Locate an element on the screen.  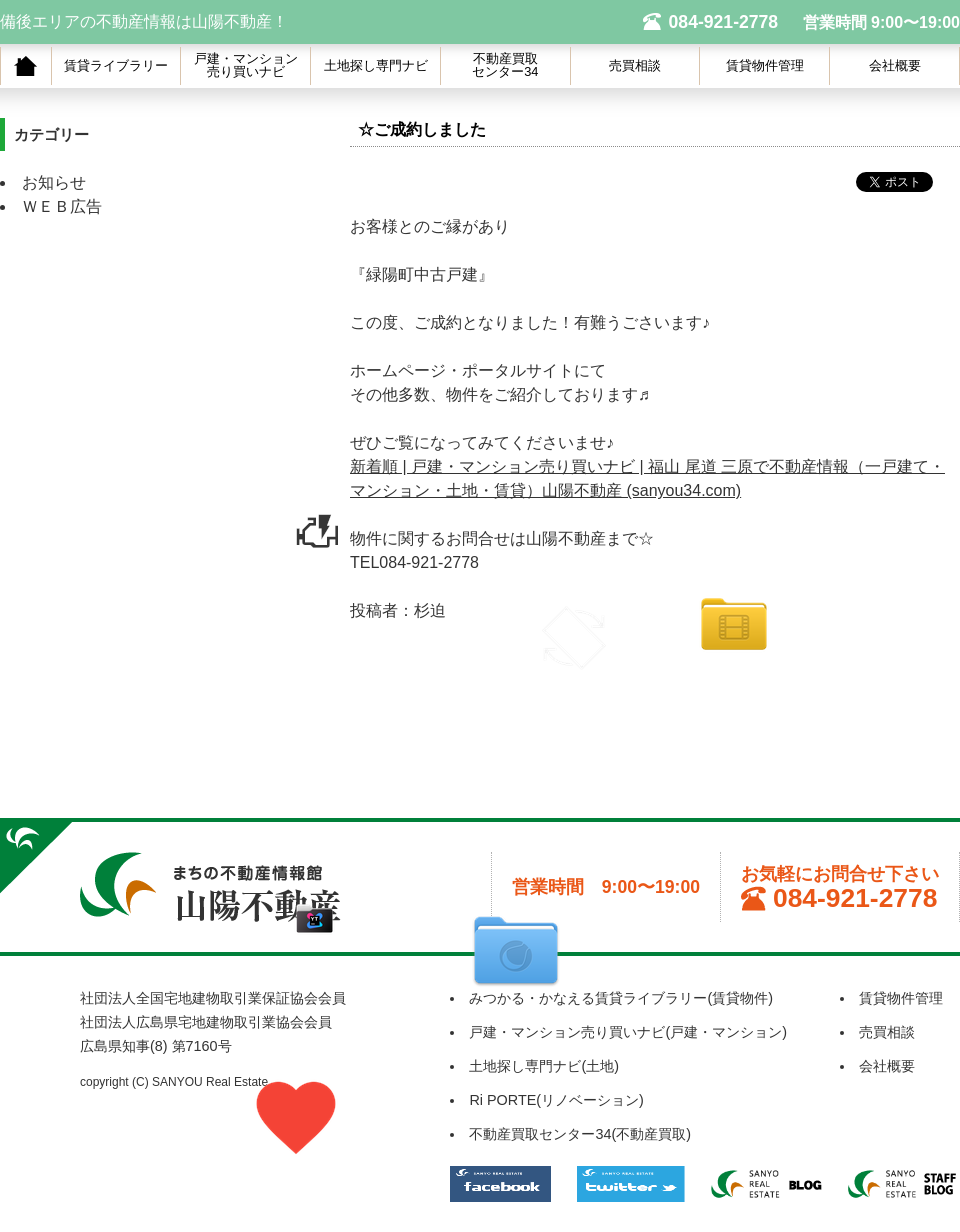
open YouTrack project folder is located at coordinates (314, 919).